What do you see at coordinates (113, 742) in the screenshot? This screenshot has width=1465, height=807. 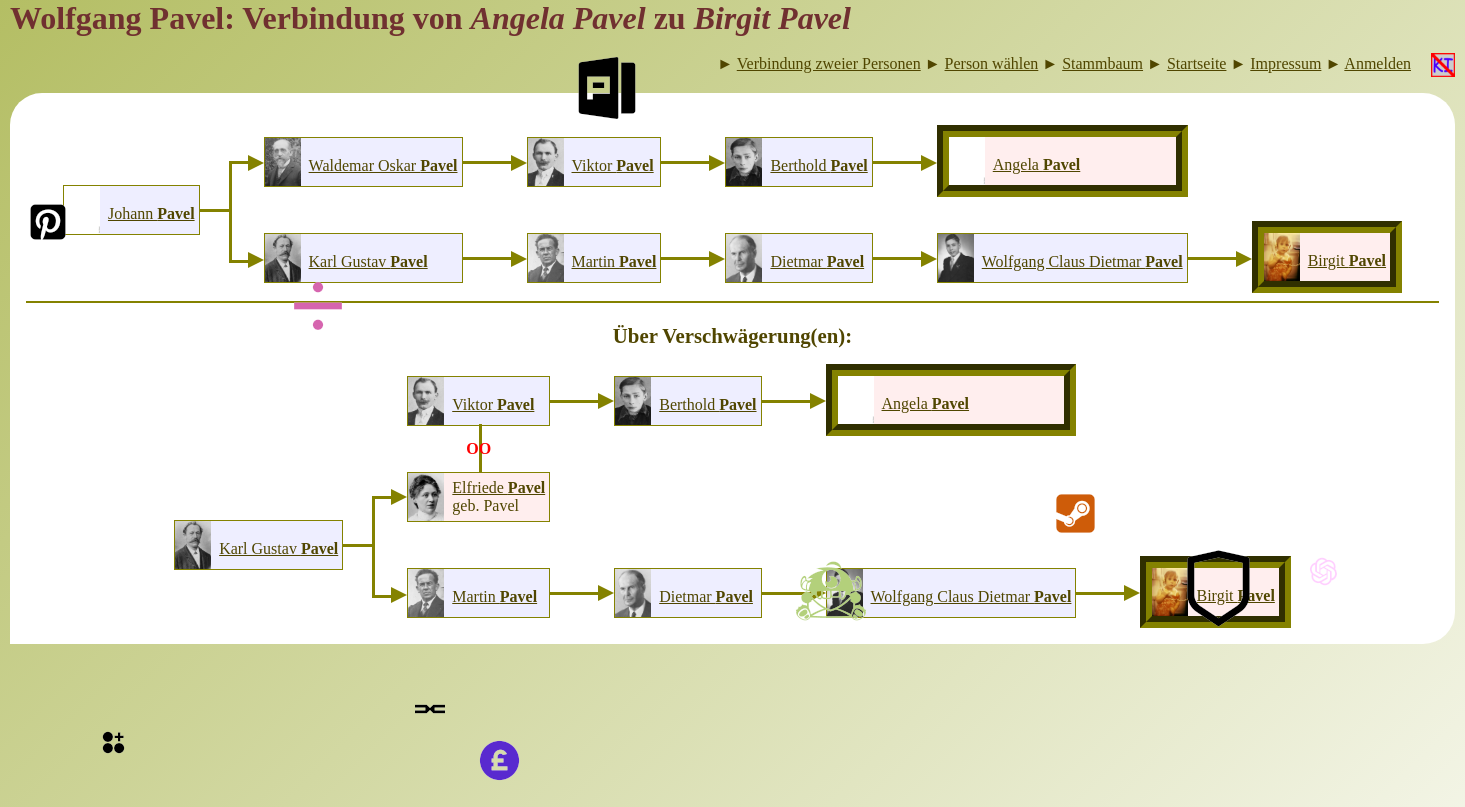 I see `add a new app to your collection` at bounding box center [113, 742].